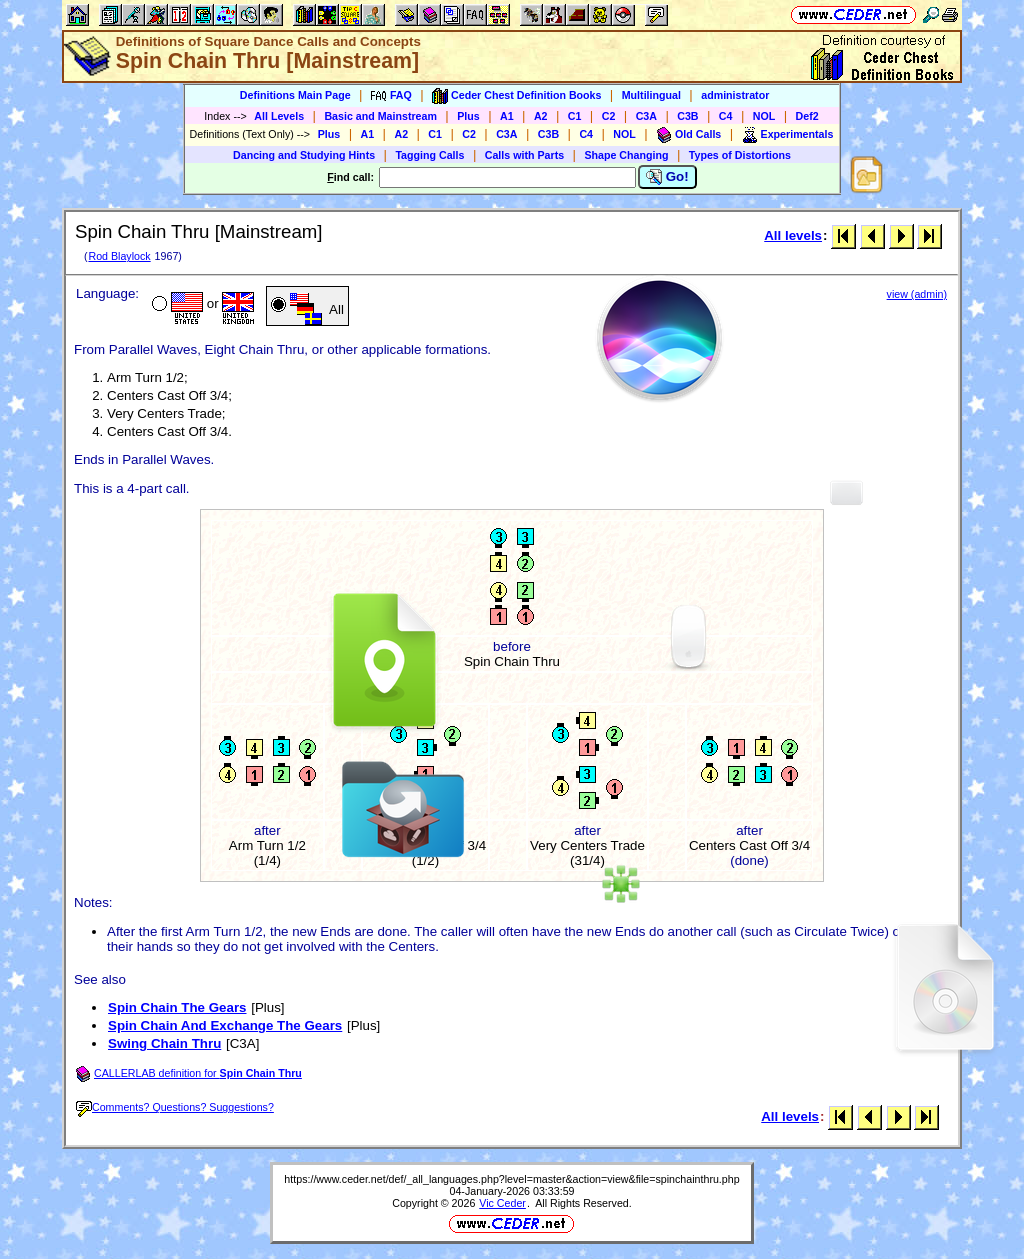 The width and height of the screenshot is (1024, 1259). I want to click on external trackpad or touchpad device, so click(846, 492).